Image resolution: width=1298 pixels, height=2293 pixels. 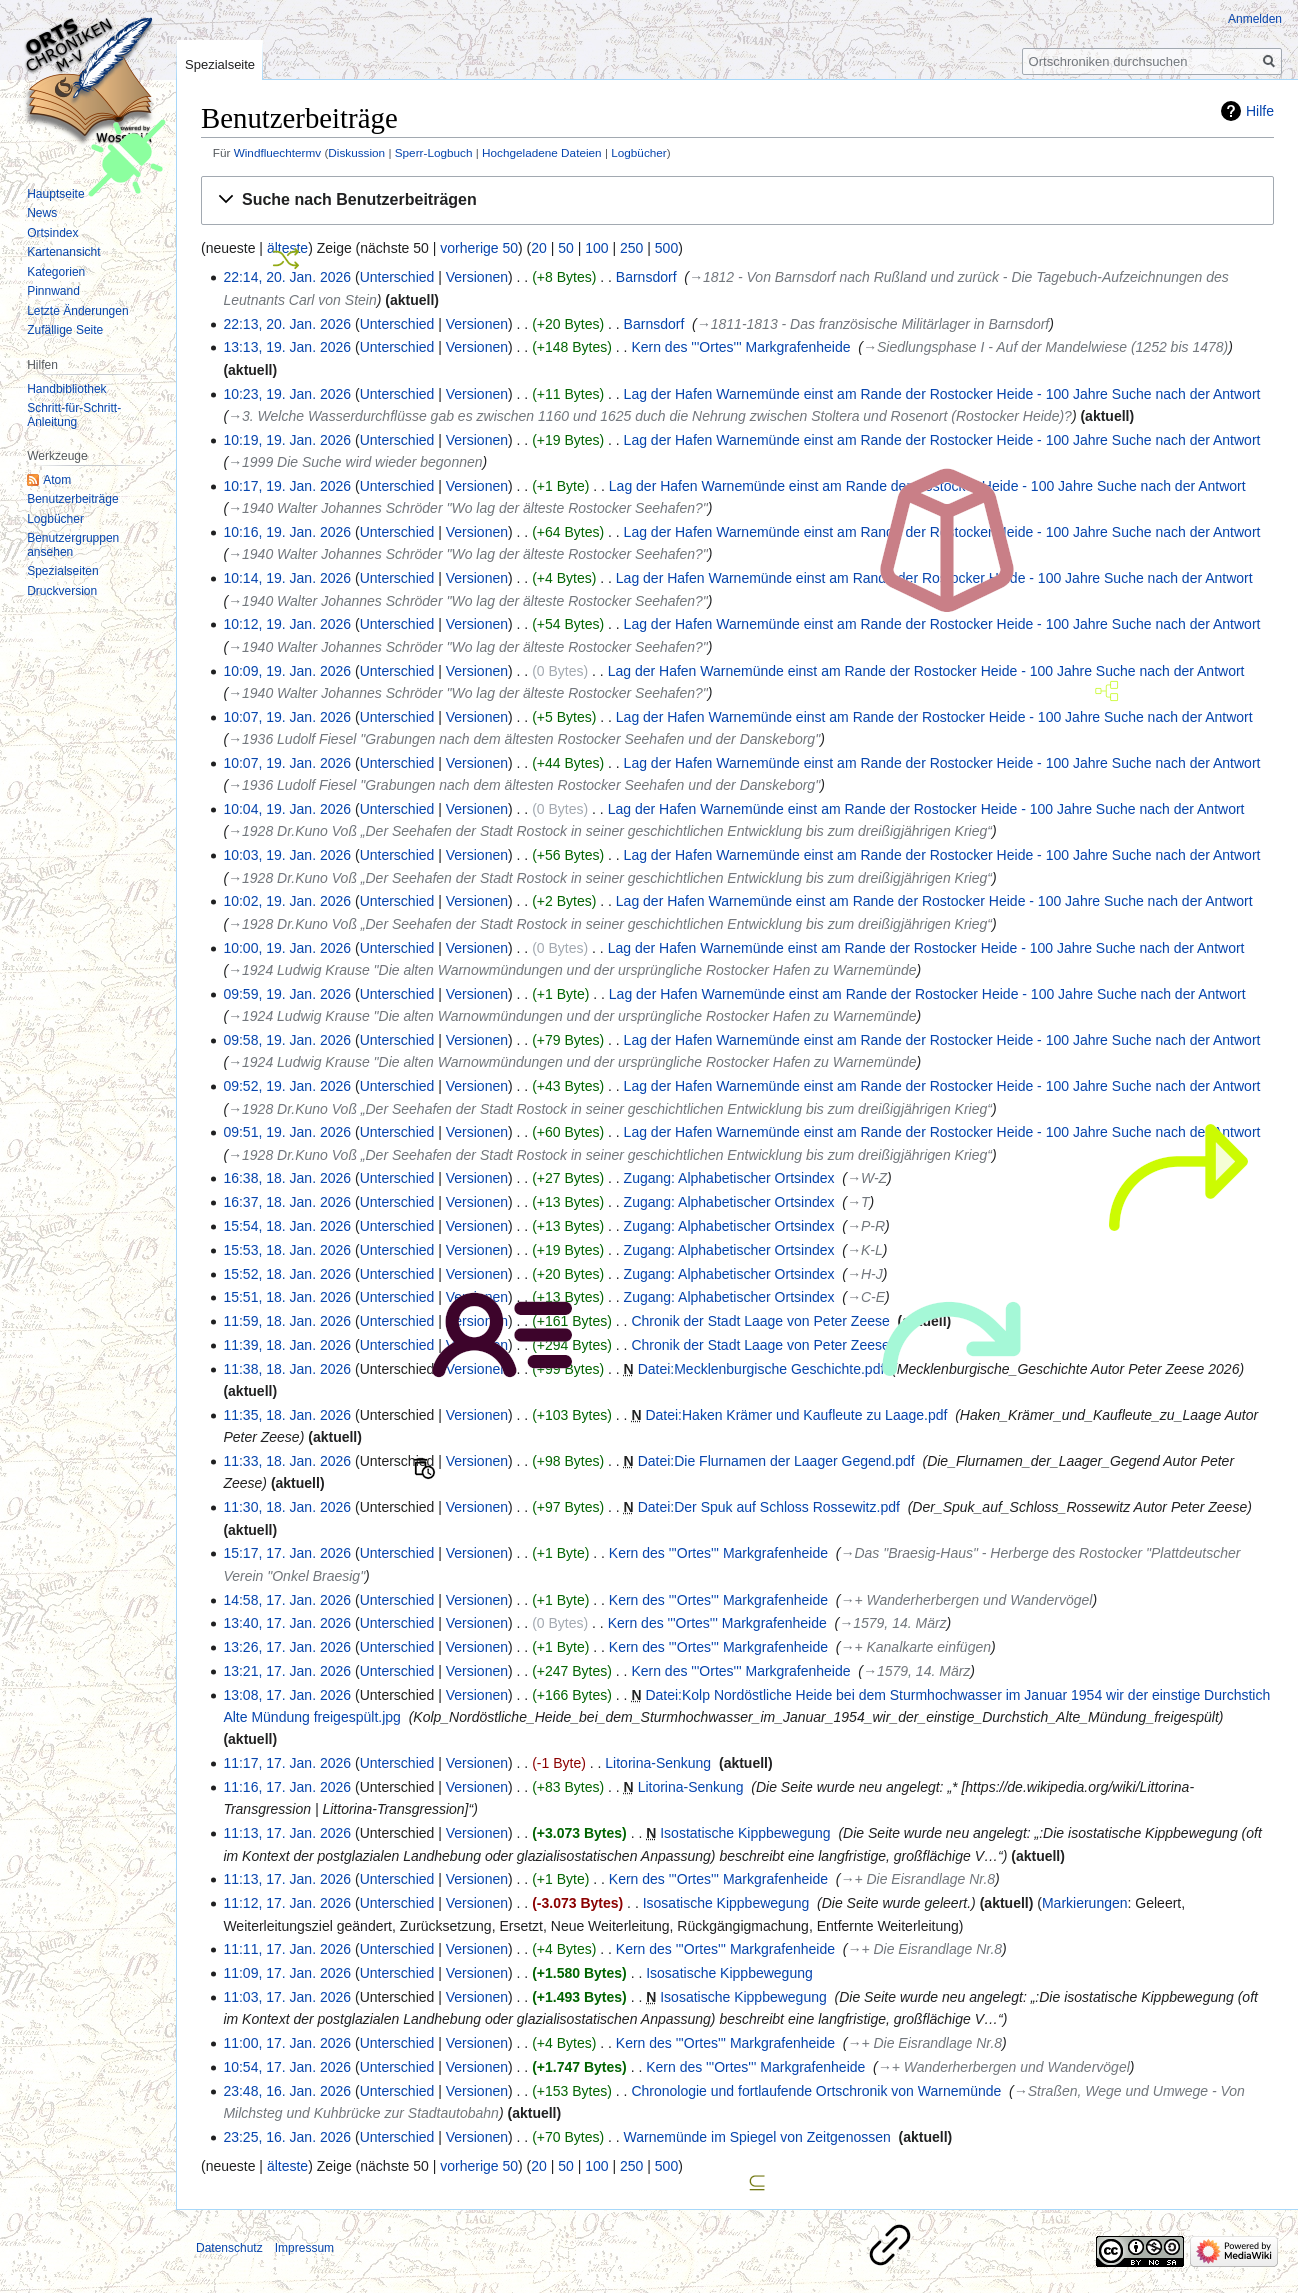 I want to click on enable auto-delete for items after a set time, so click(x=424, y=1468).